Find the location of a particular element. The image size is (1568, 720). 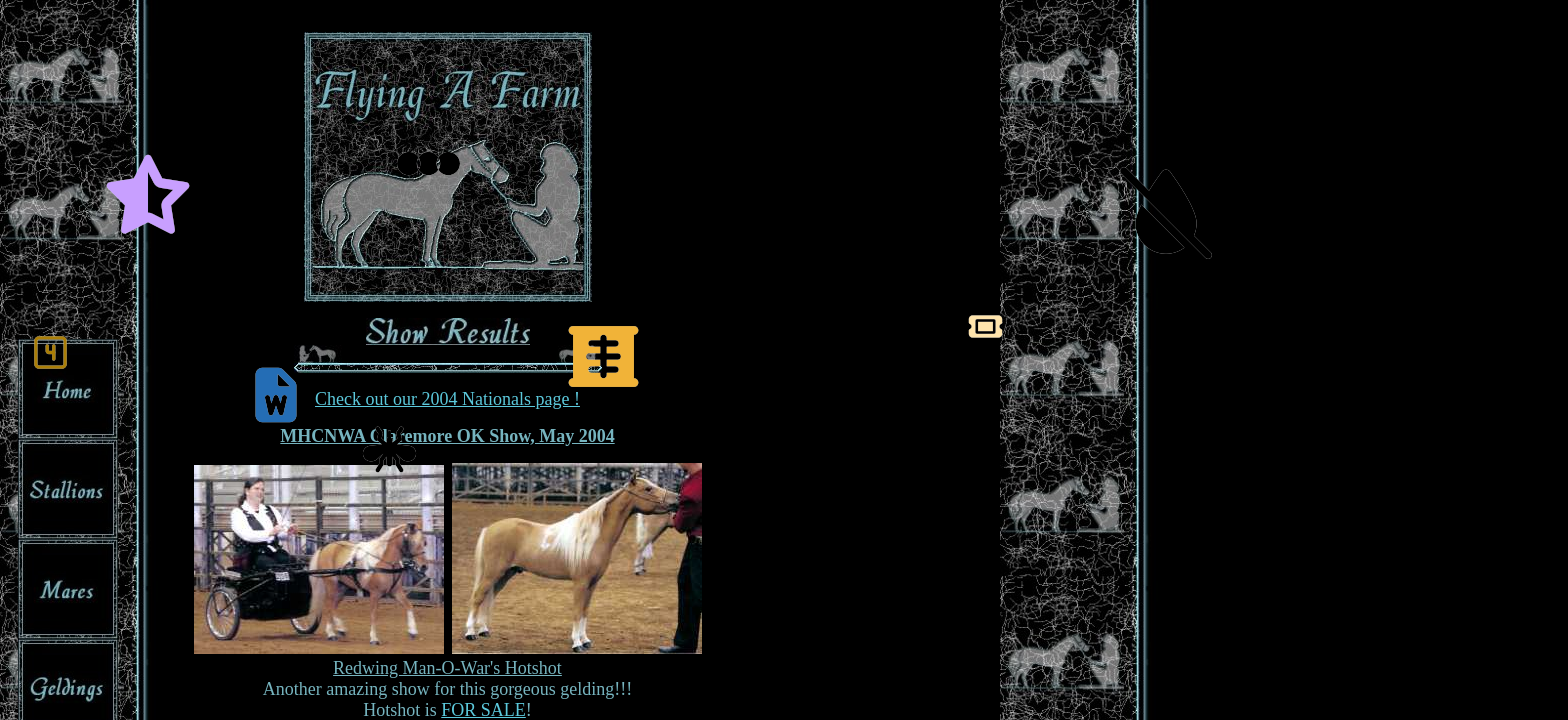

view x-ray or medical imaging results is located at coordinates (603, 356).